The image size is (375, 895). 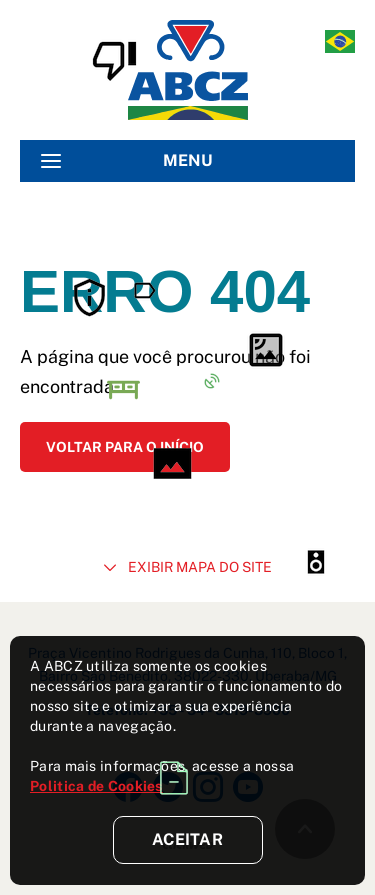 What do you see at coordinates (212, 381) in the screenshot?
I see `access satellite or broadcast settings` at bounding box center [212, 381].